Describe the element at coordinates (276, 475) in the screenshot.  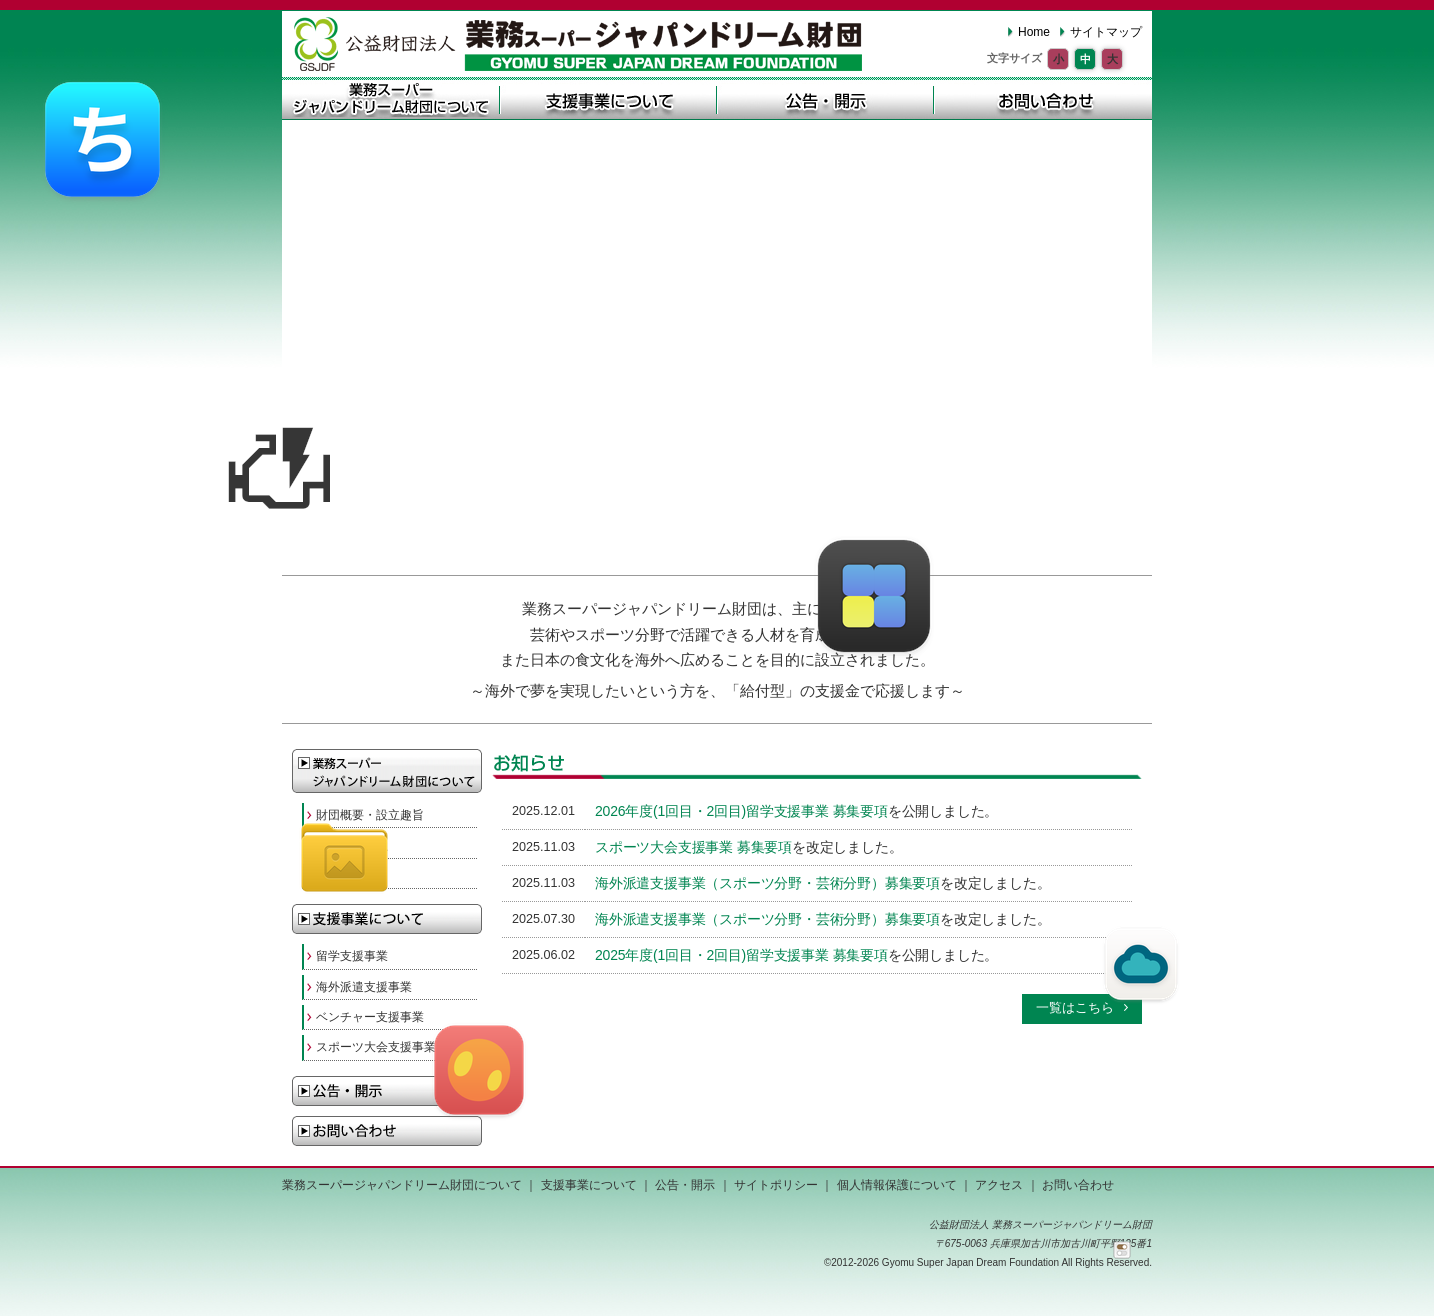
I see `check engine diagnostic alerts` at that location.